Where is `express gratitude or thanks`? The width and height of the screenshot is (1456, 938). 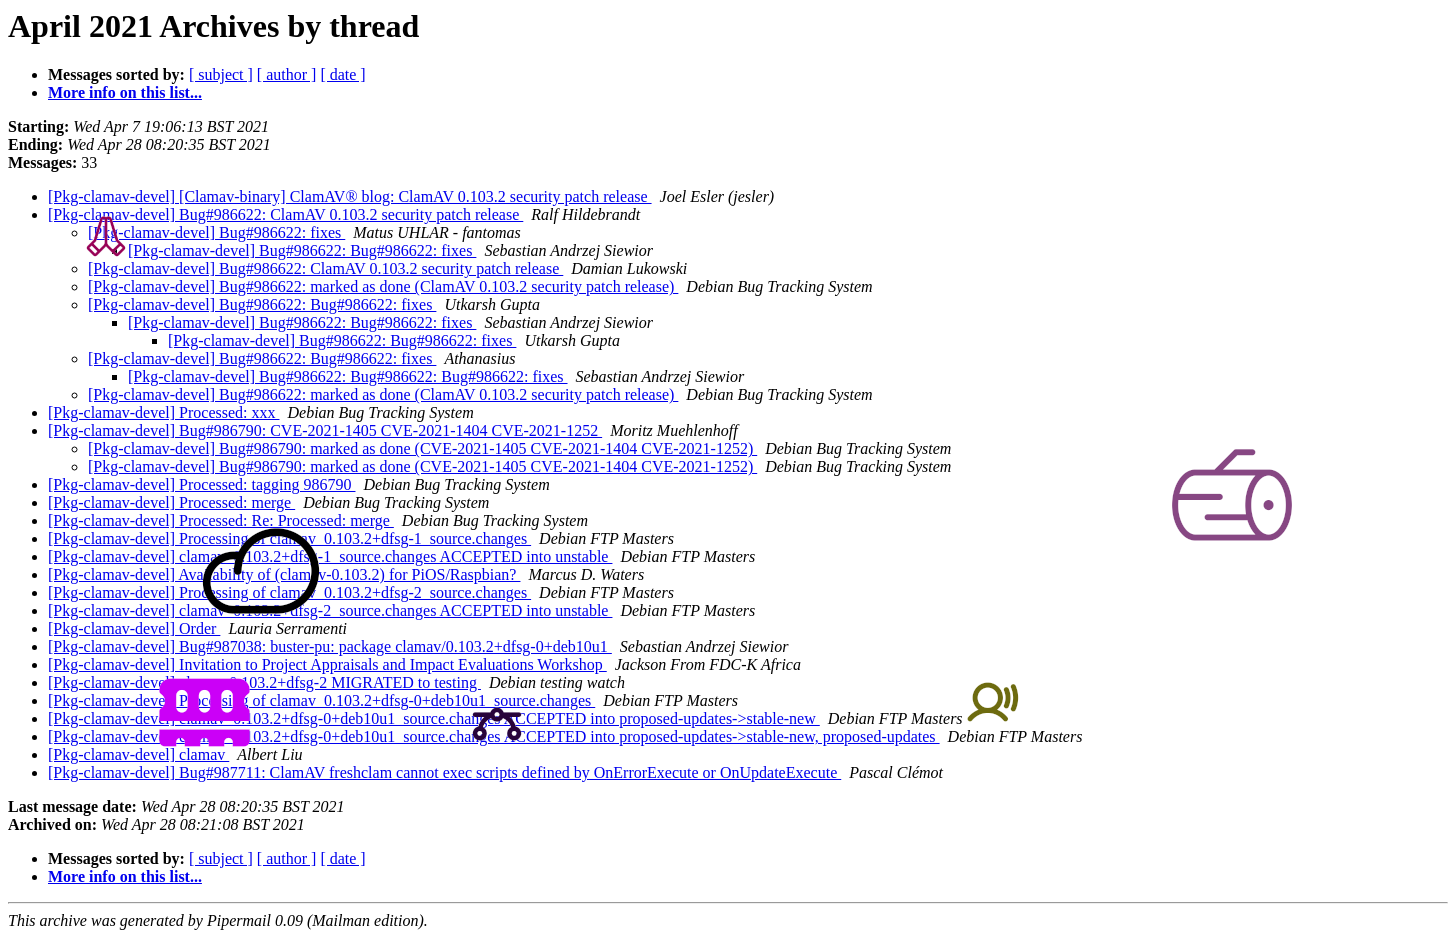
express gratitude or thanks is located at coordinates (106, 237).